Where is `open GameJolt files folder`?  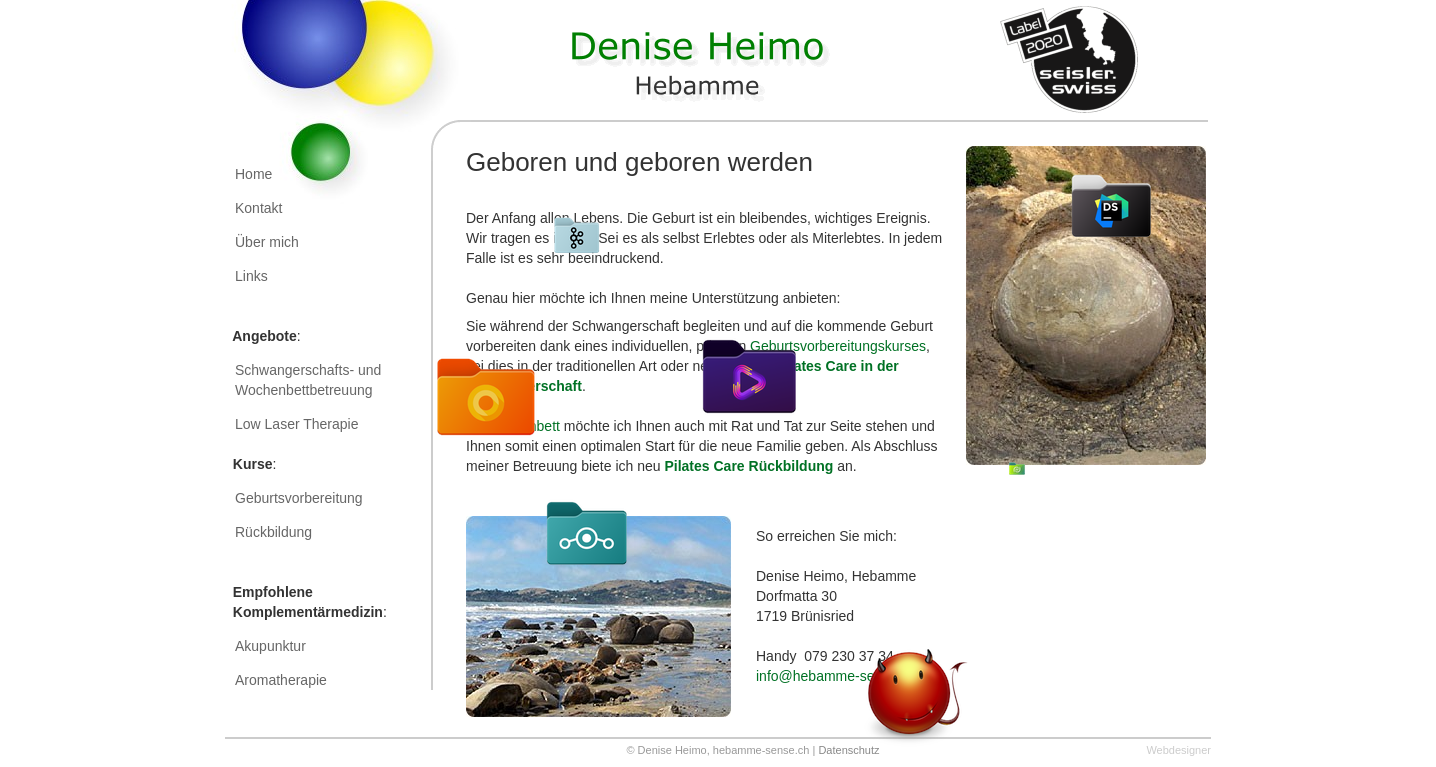
open GameJolt files folder is located at coordinates (1017, 469).